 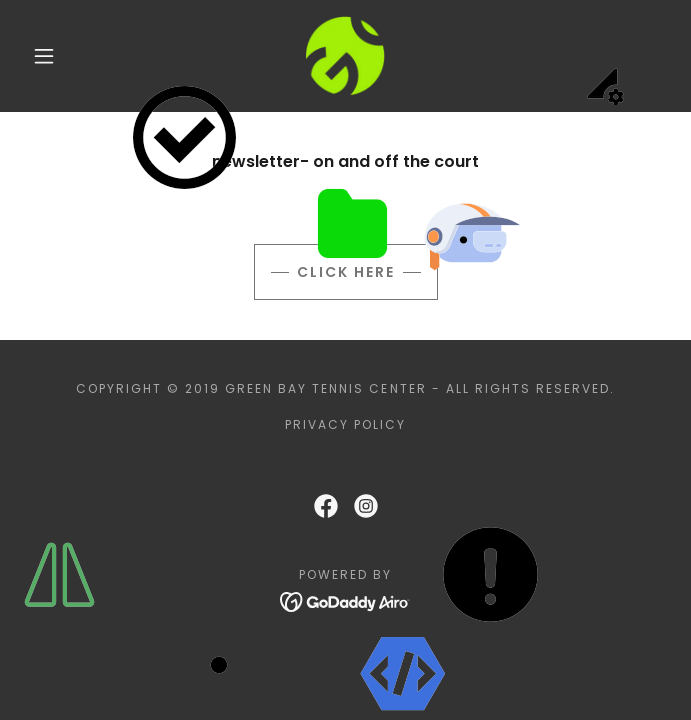 What do you see at coordinates (472, 237) in the screenshot?
I see `discord early supporter badge` at bounding box center [472, 237].